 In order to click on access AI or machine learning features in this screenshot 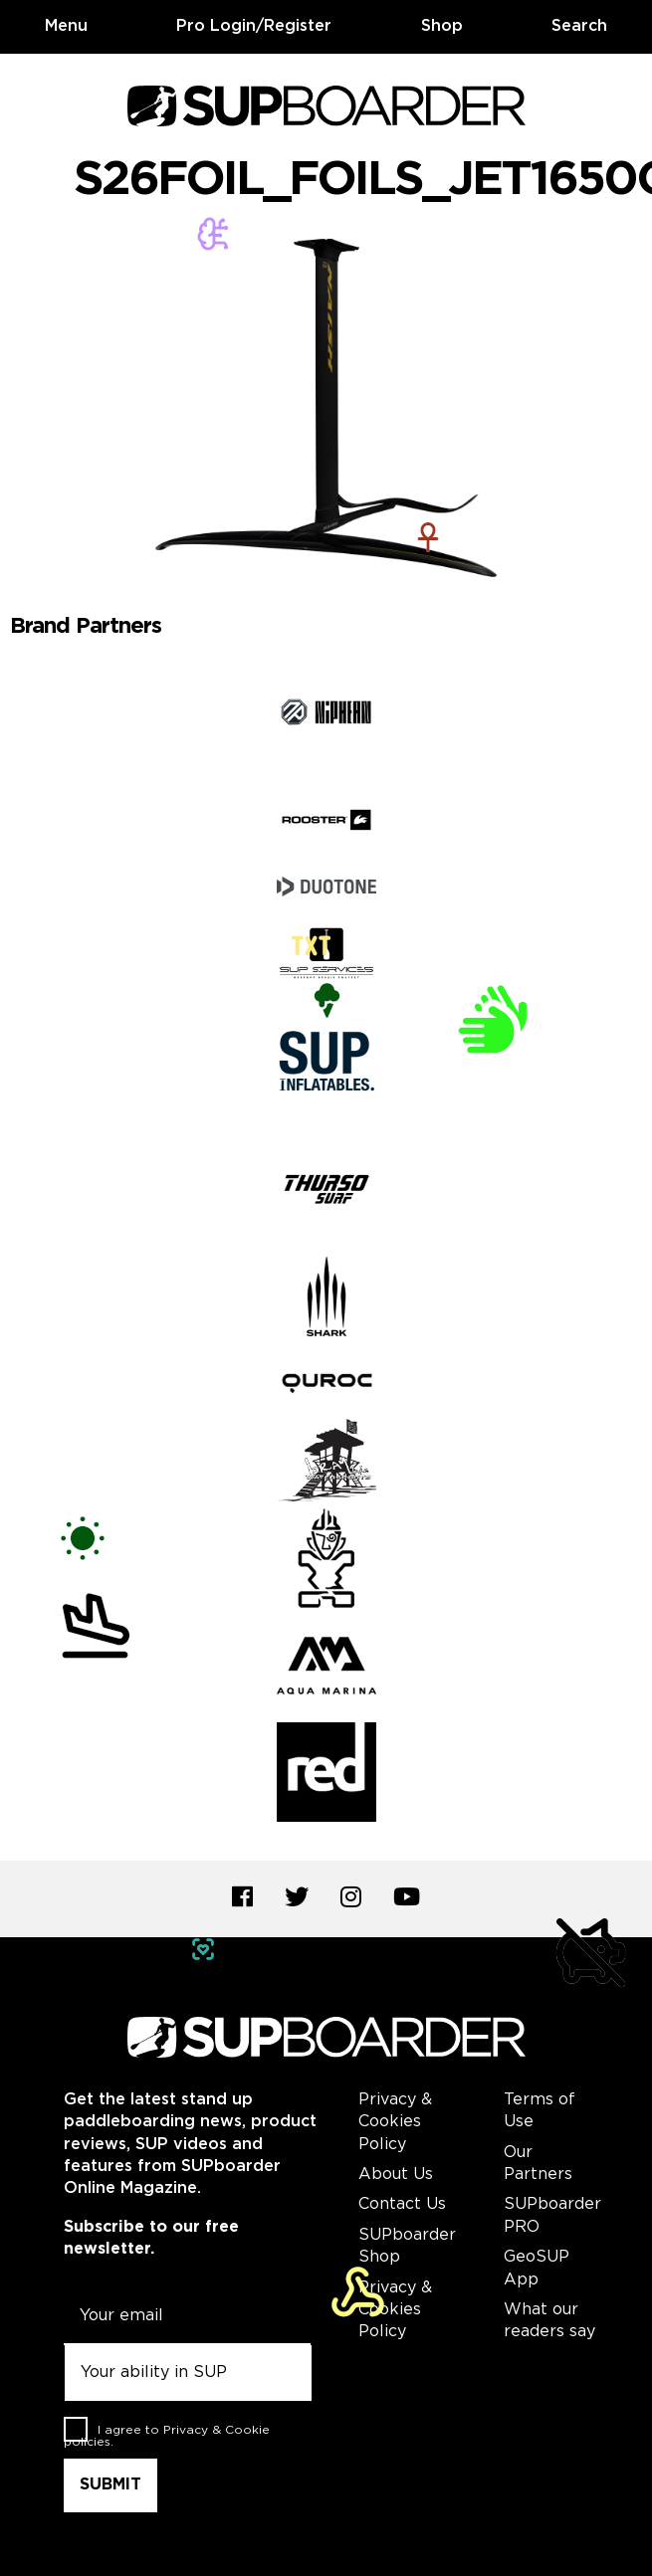, I will do `click(214, 234)`.